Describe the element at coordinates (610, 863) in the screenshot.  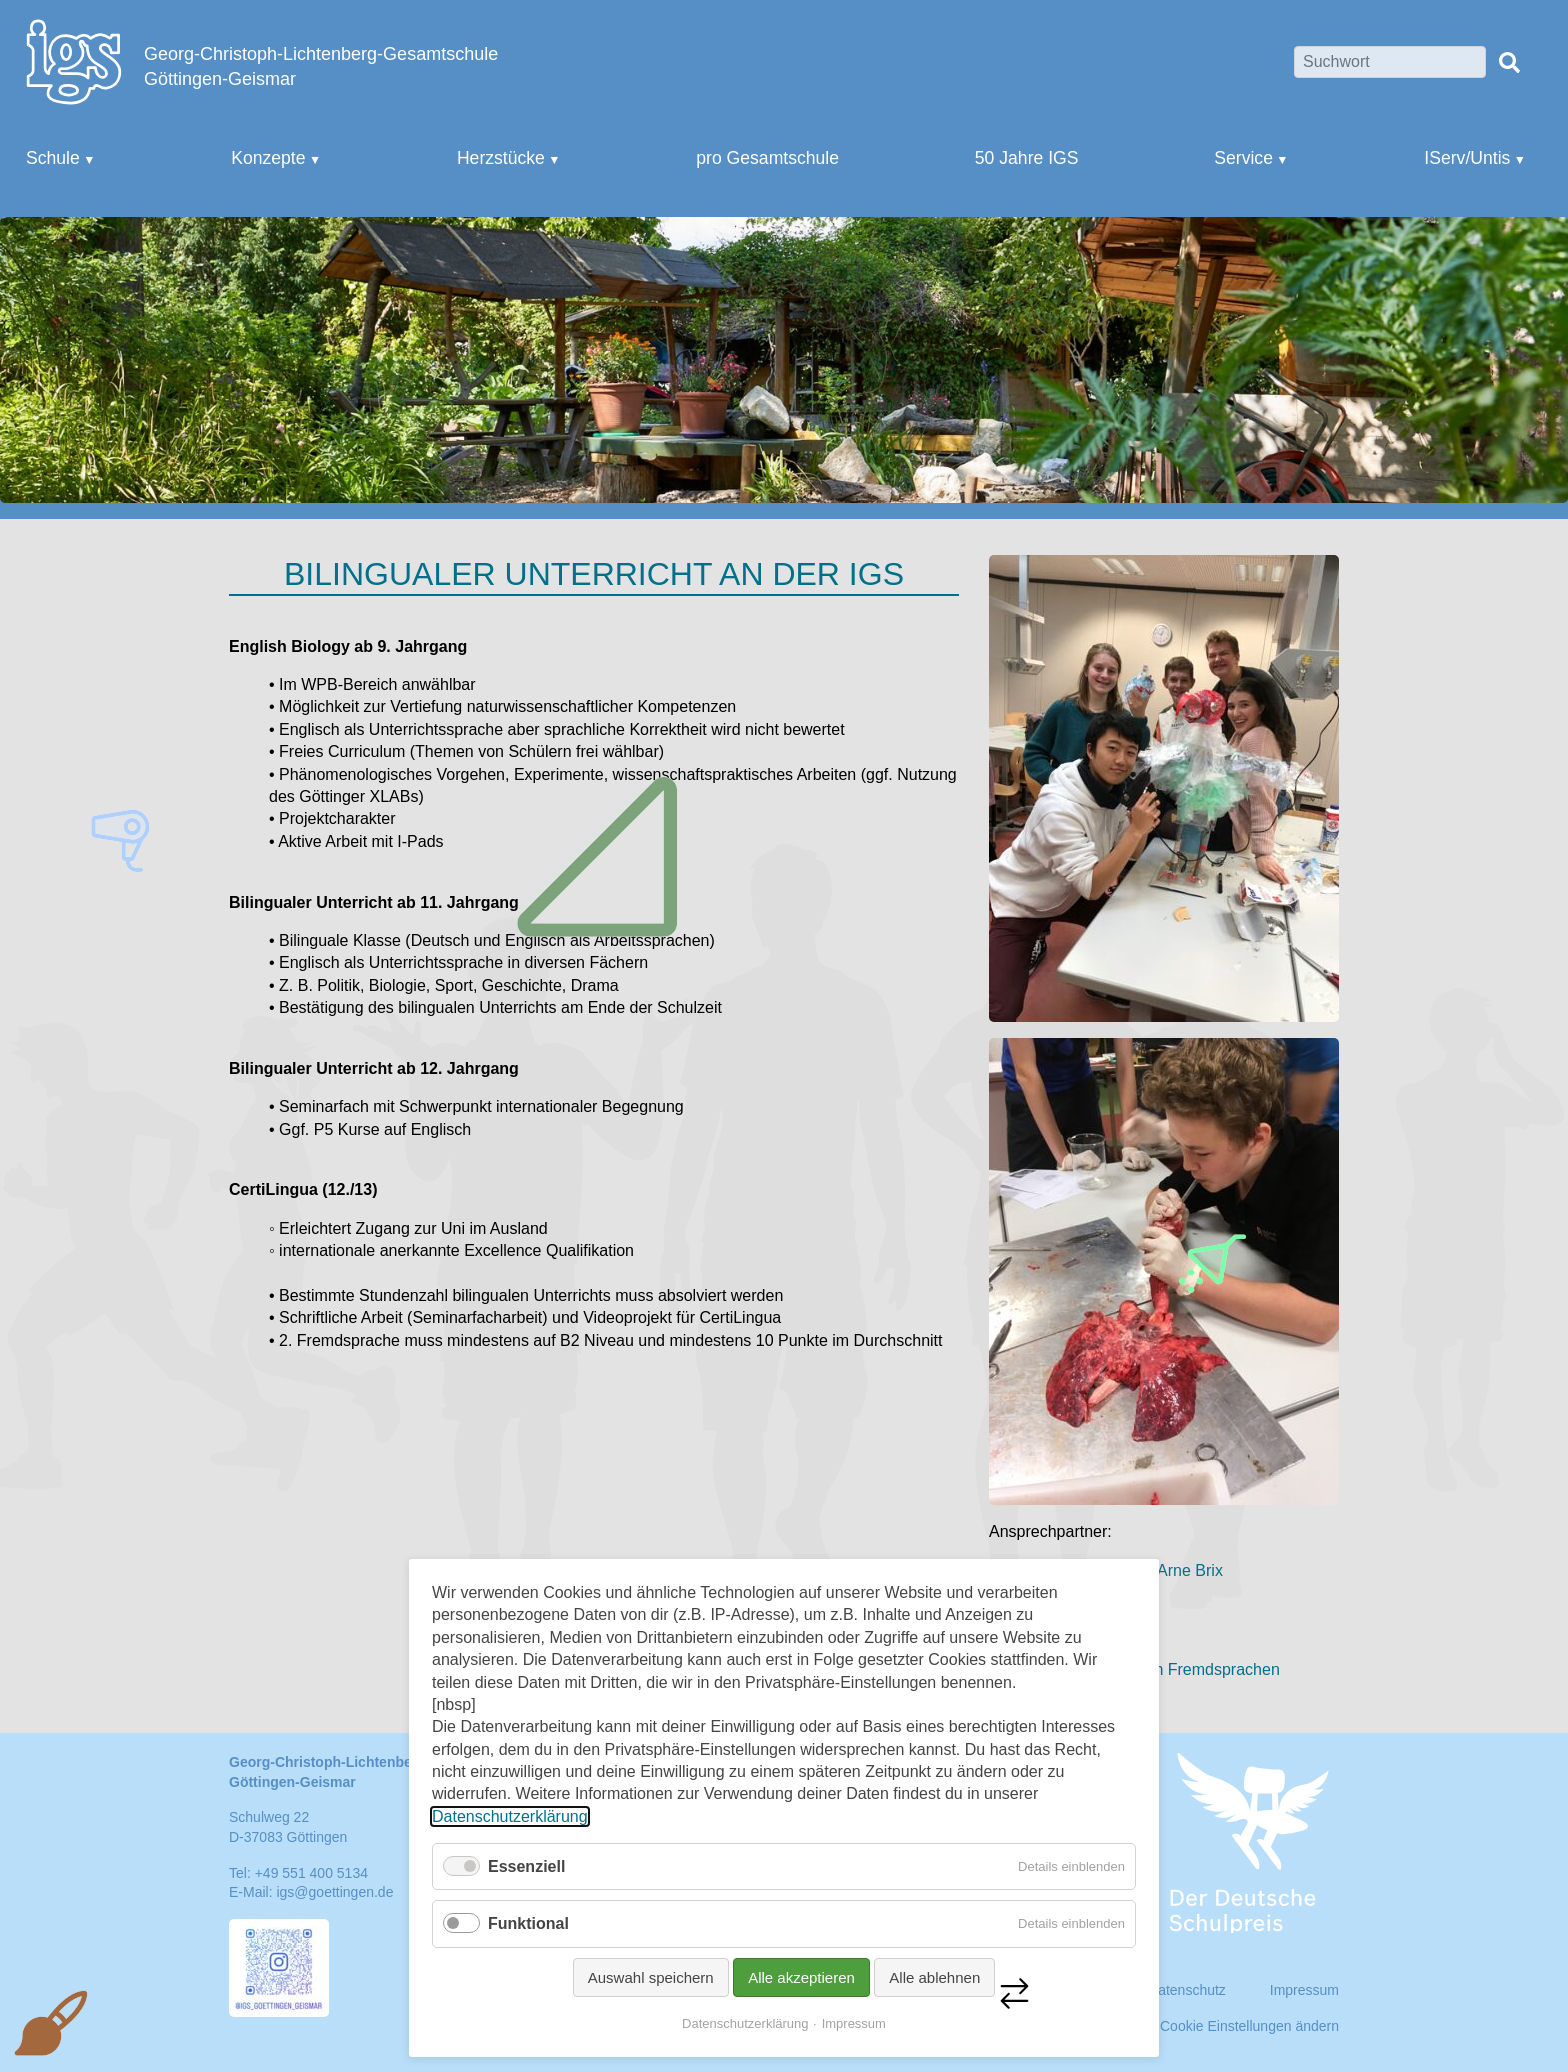
I see `indicates no cellular signal available` at that location.